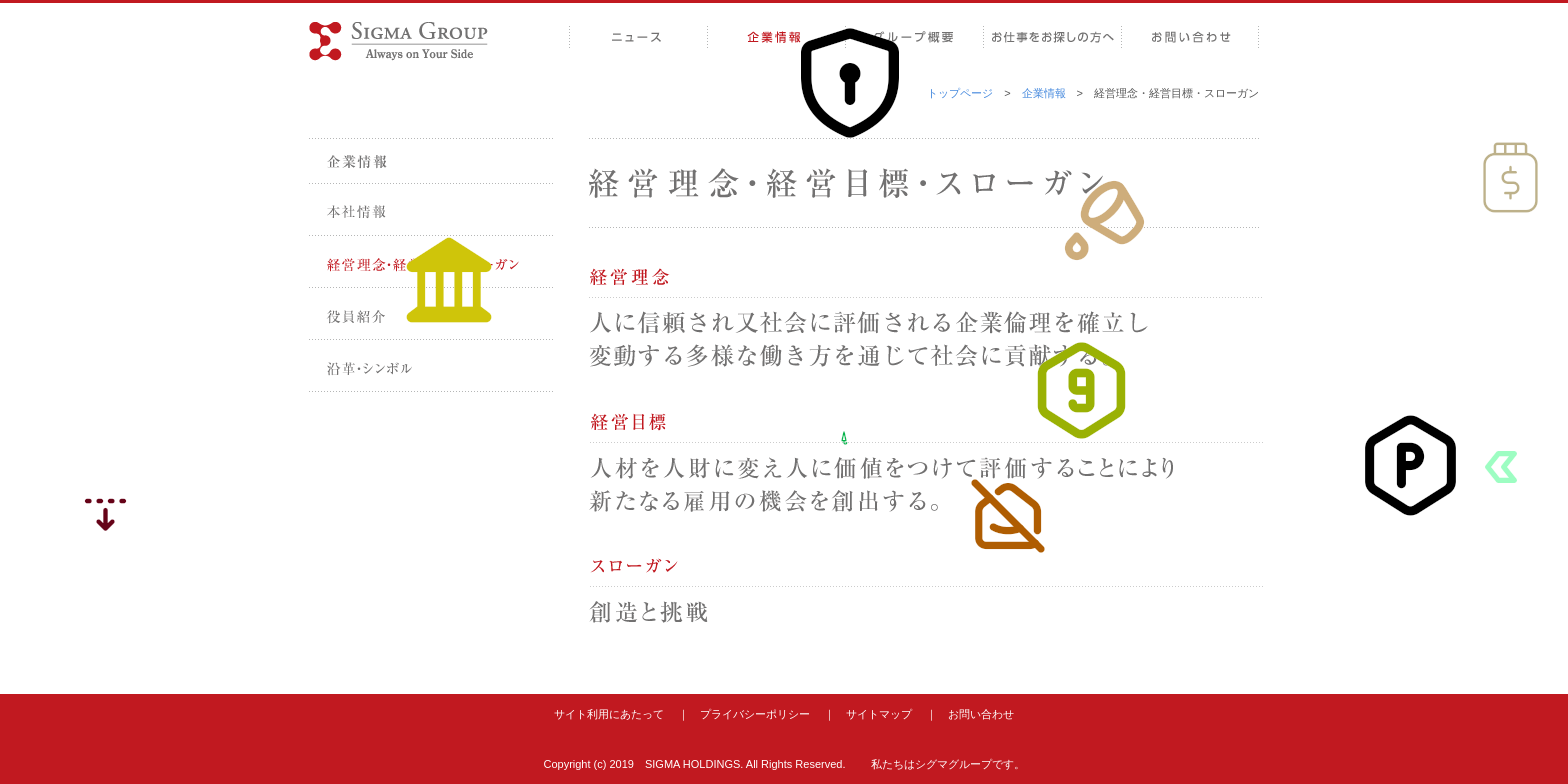 The image size is (1568, 784). Describe the element at coordinates (1104, 220) in the screenshot. I see `select a fill color` at that location.